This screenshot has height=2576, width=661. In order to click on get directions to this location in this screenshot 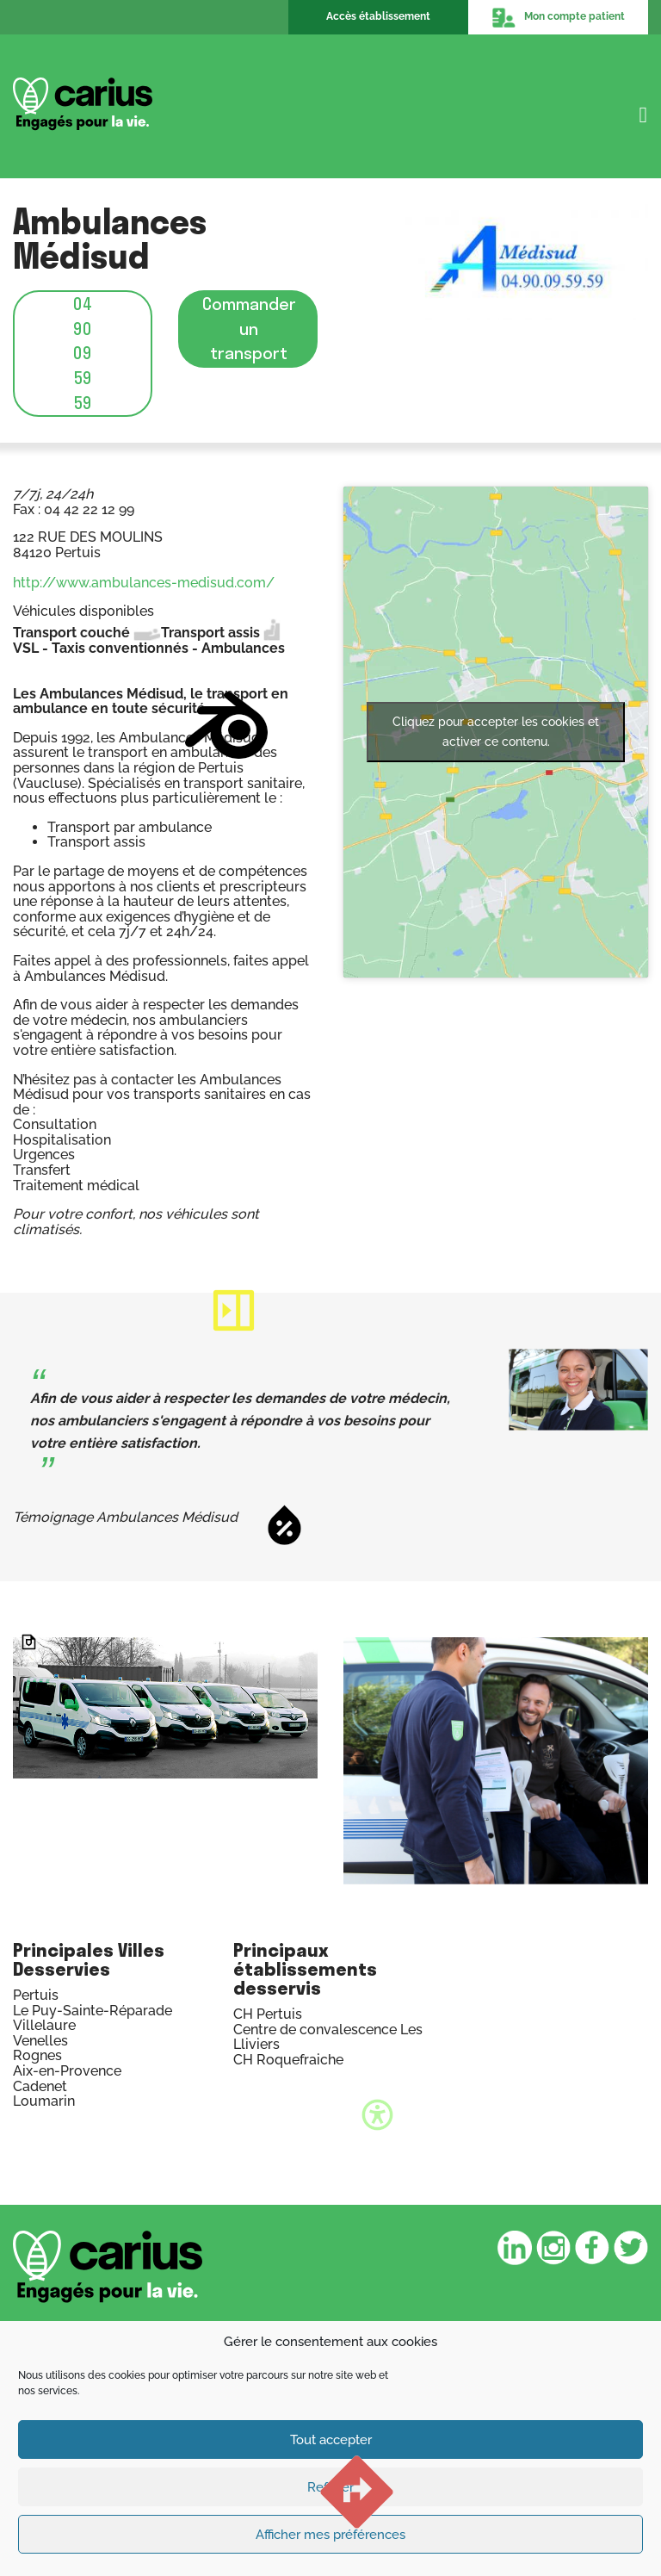, I will do `click(356, 2492)`.